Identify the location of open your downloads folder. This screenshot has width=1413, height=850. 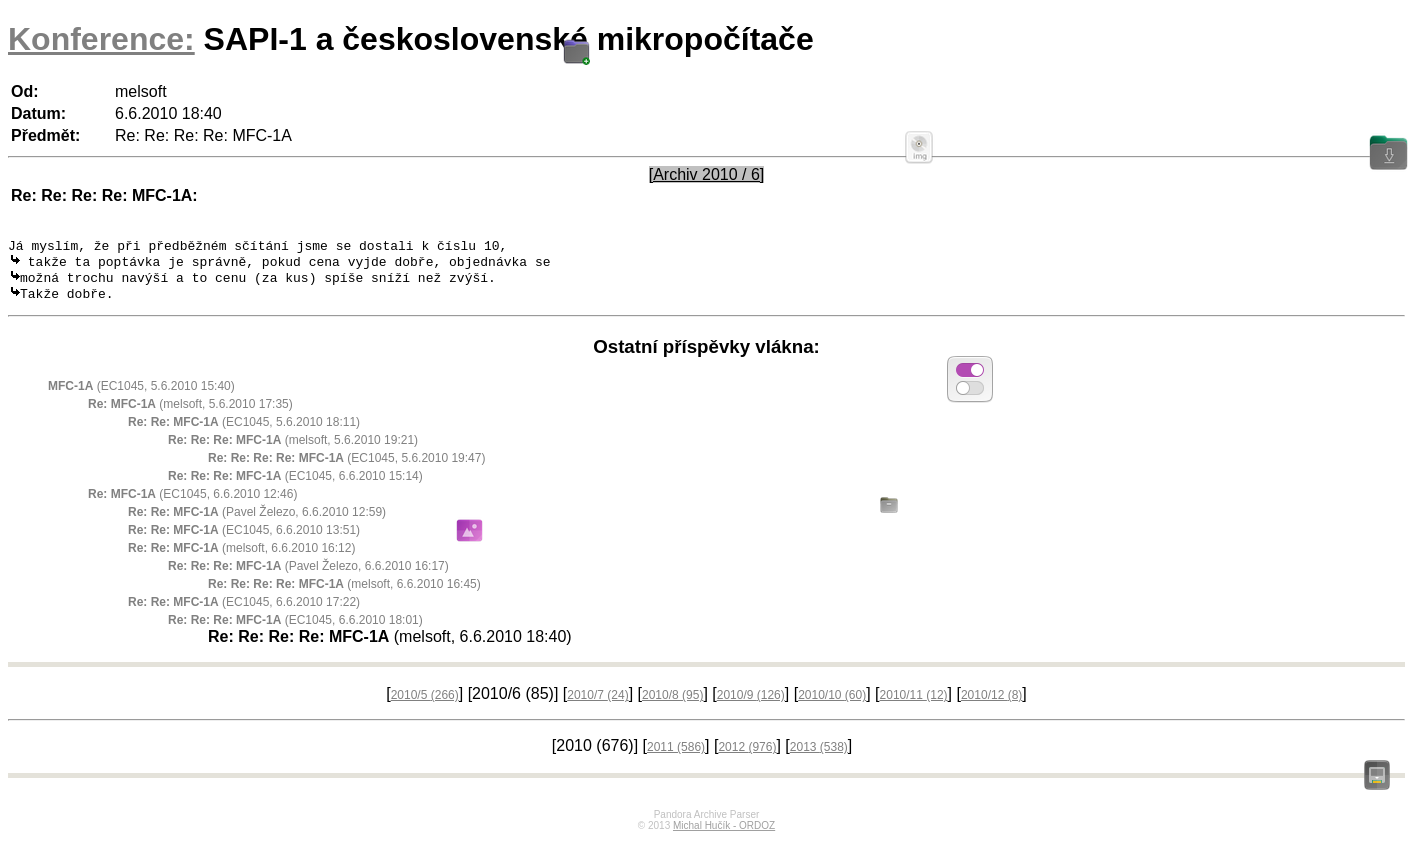
(1388, 152).